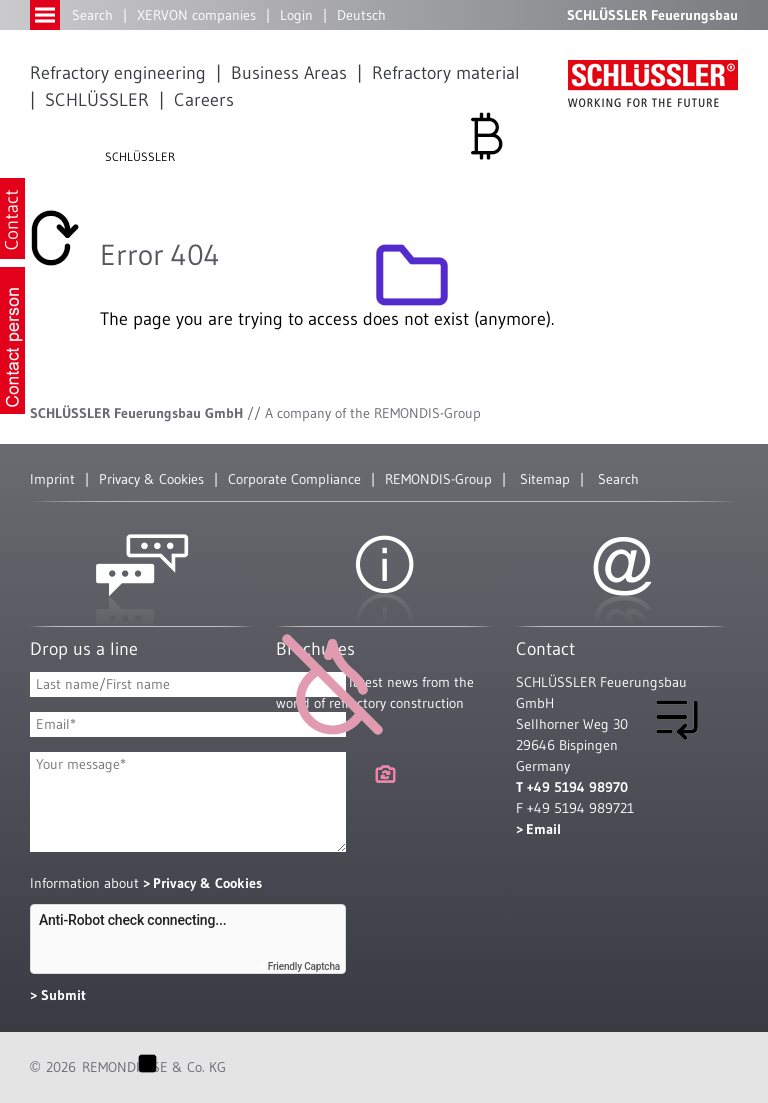 The width and height of the screenshot is (768, 1103). What do you see at coordinates (51, 238) in the screenshot?
I see `refresh or reload content` at bounding box center [51, 238].